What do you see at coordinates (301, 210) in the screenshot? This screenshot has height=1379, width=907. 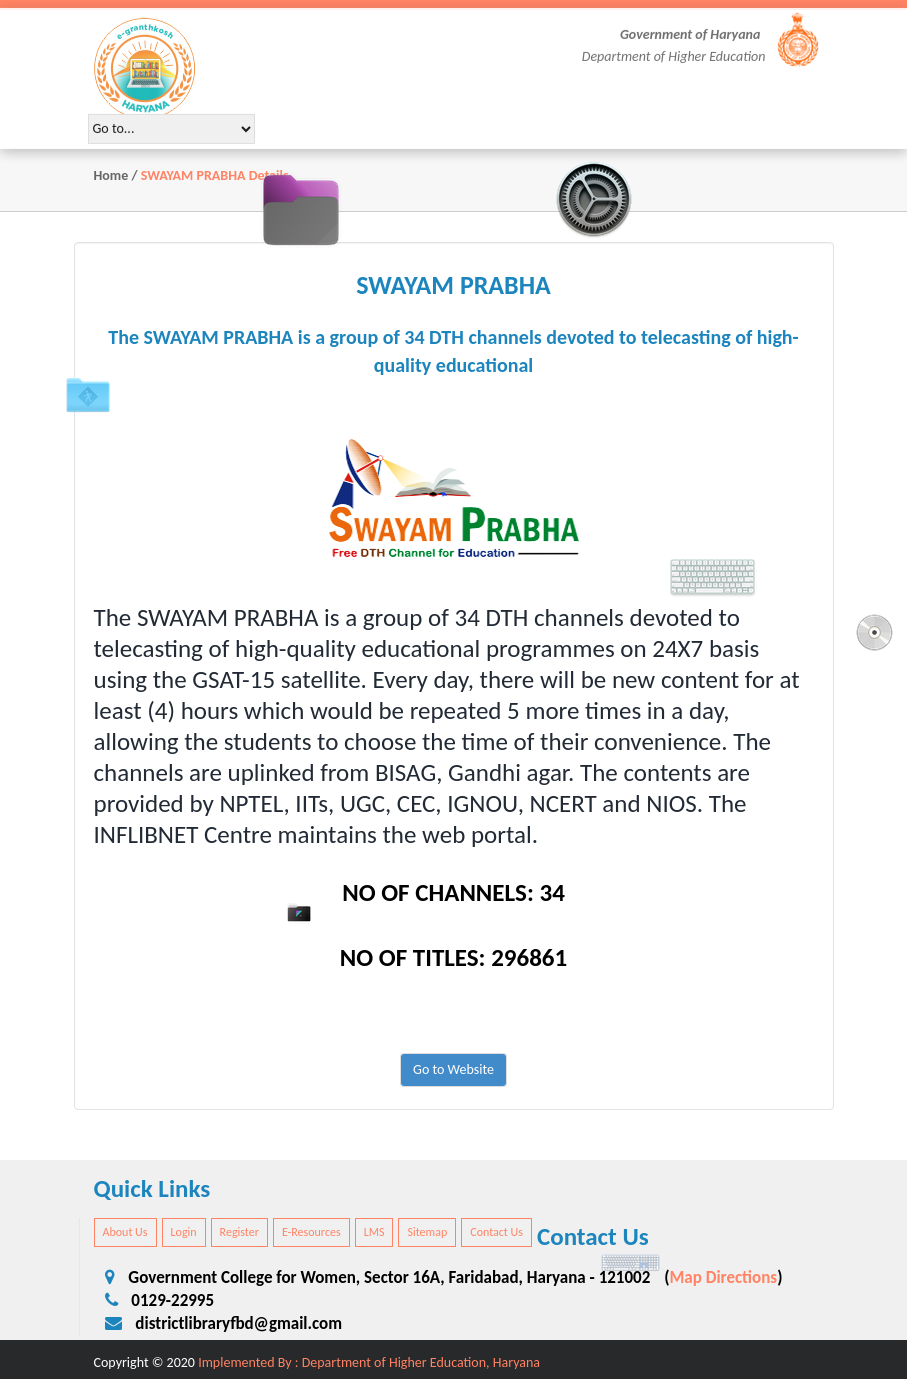 I see `indicates a folder is ready to accept a dragged item` at bounding box center [301, 210].